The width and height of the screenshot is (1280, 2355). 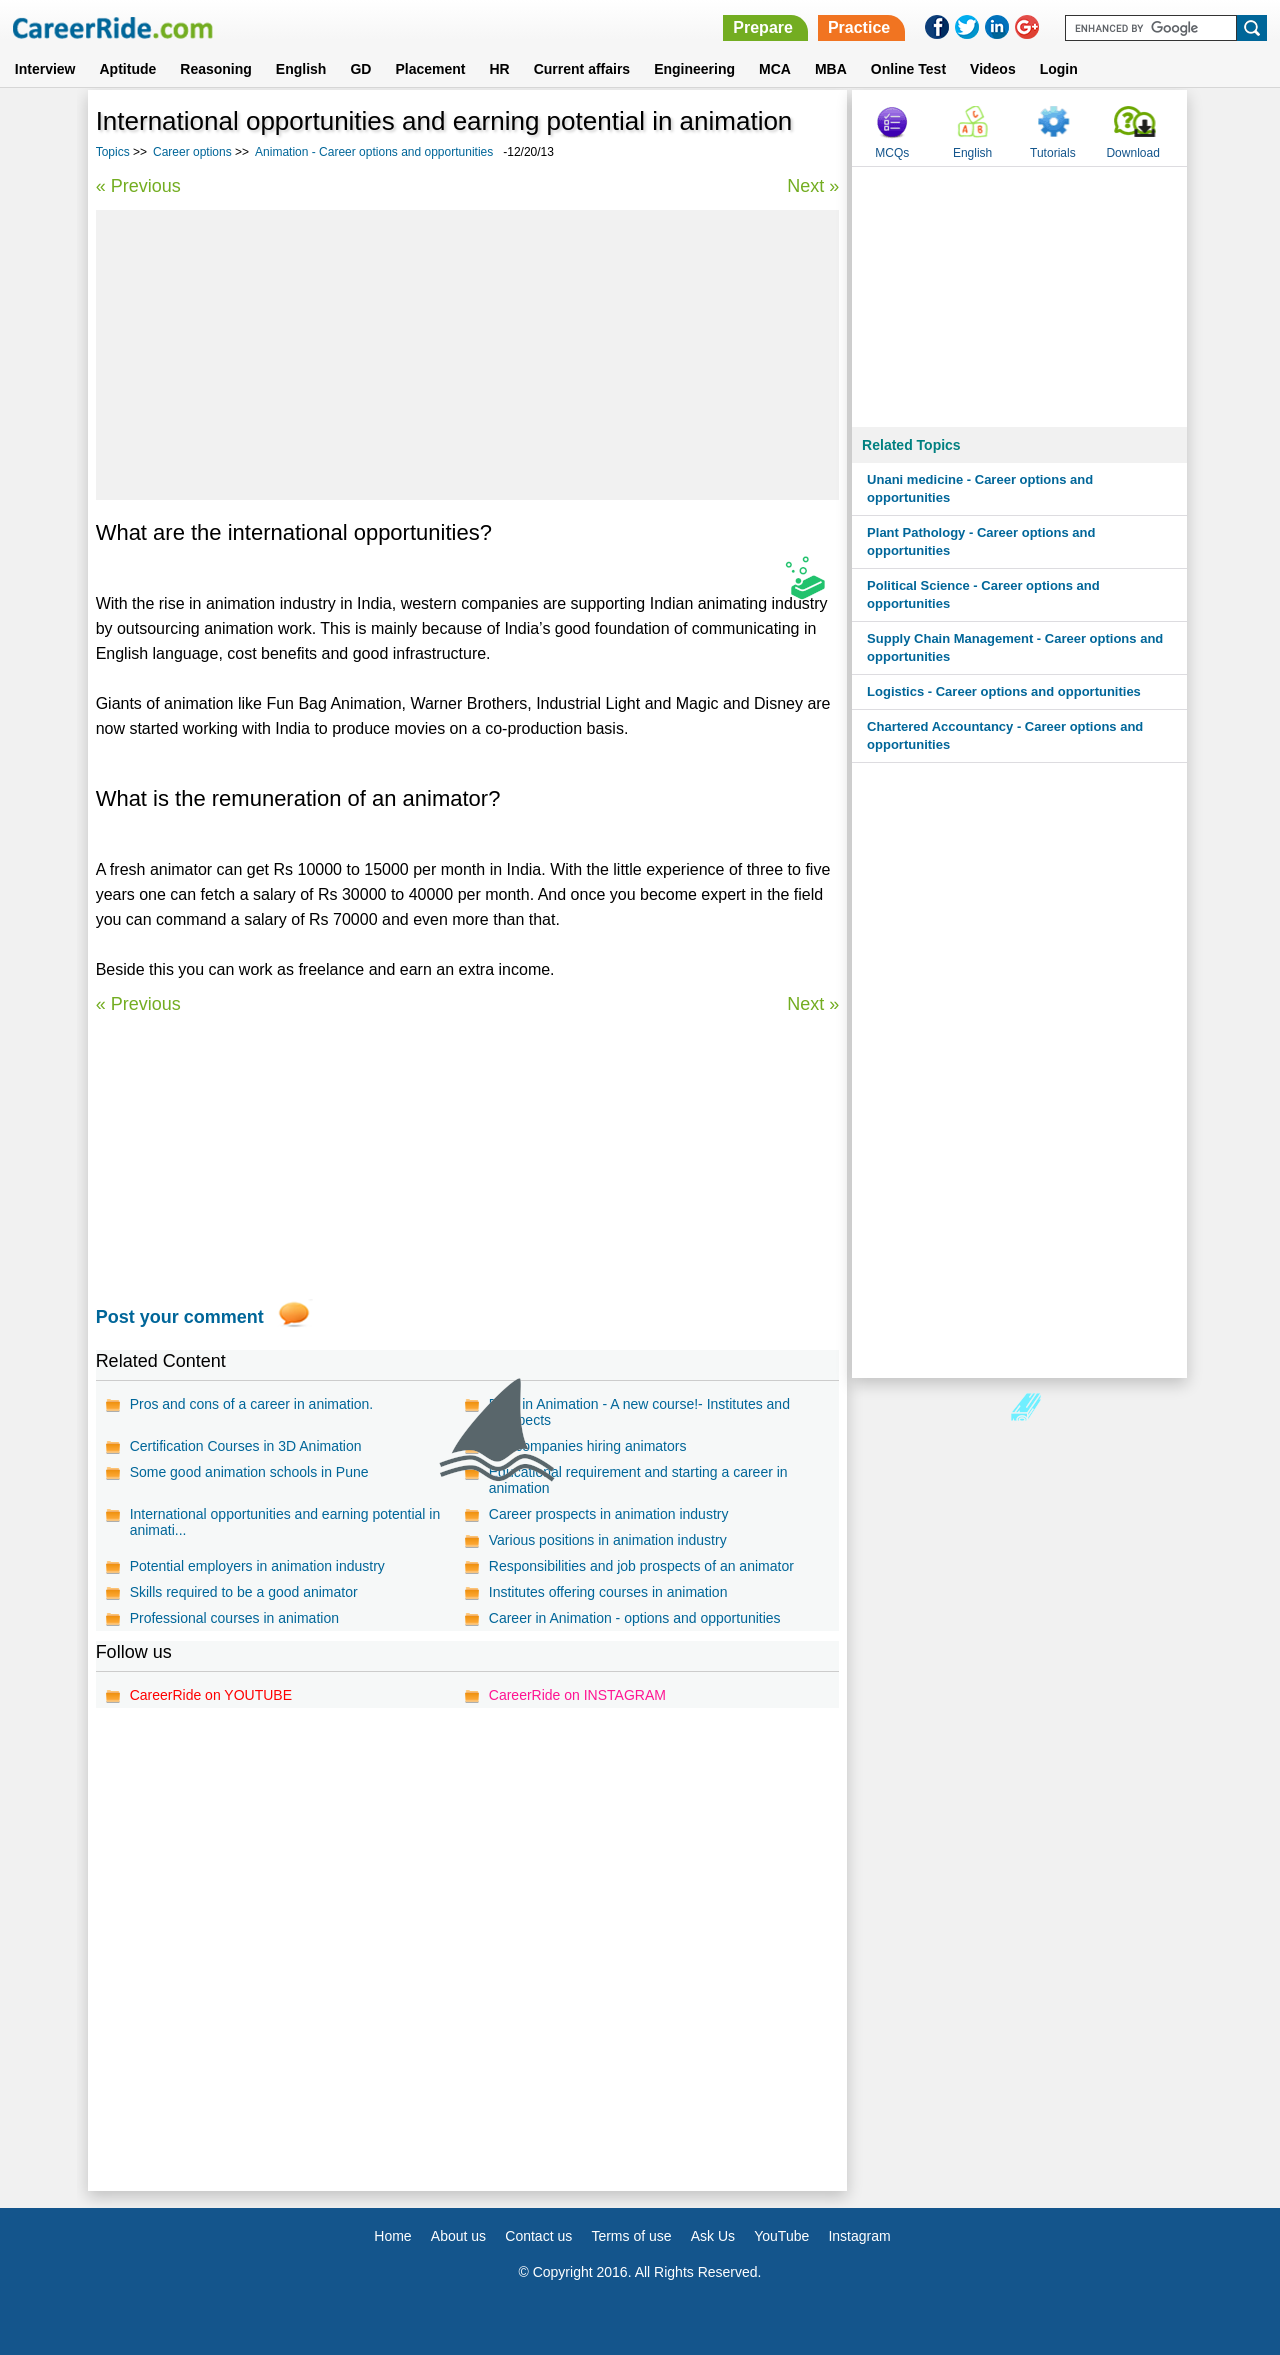 I want to click on indicates cleaning or sanitization feature, so click(x=806, y=578).